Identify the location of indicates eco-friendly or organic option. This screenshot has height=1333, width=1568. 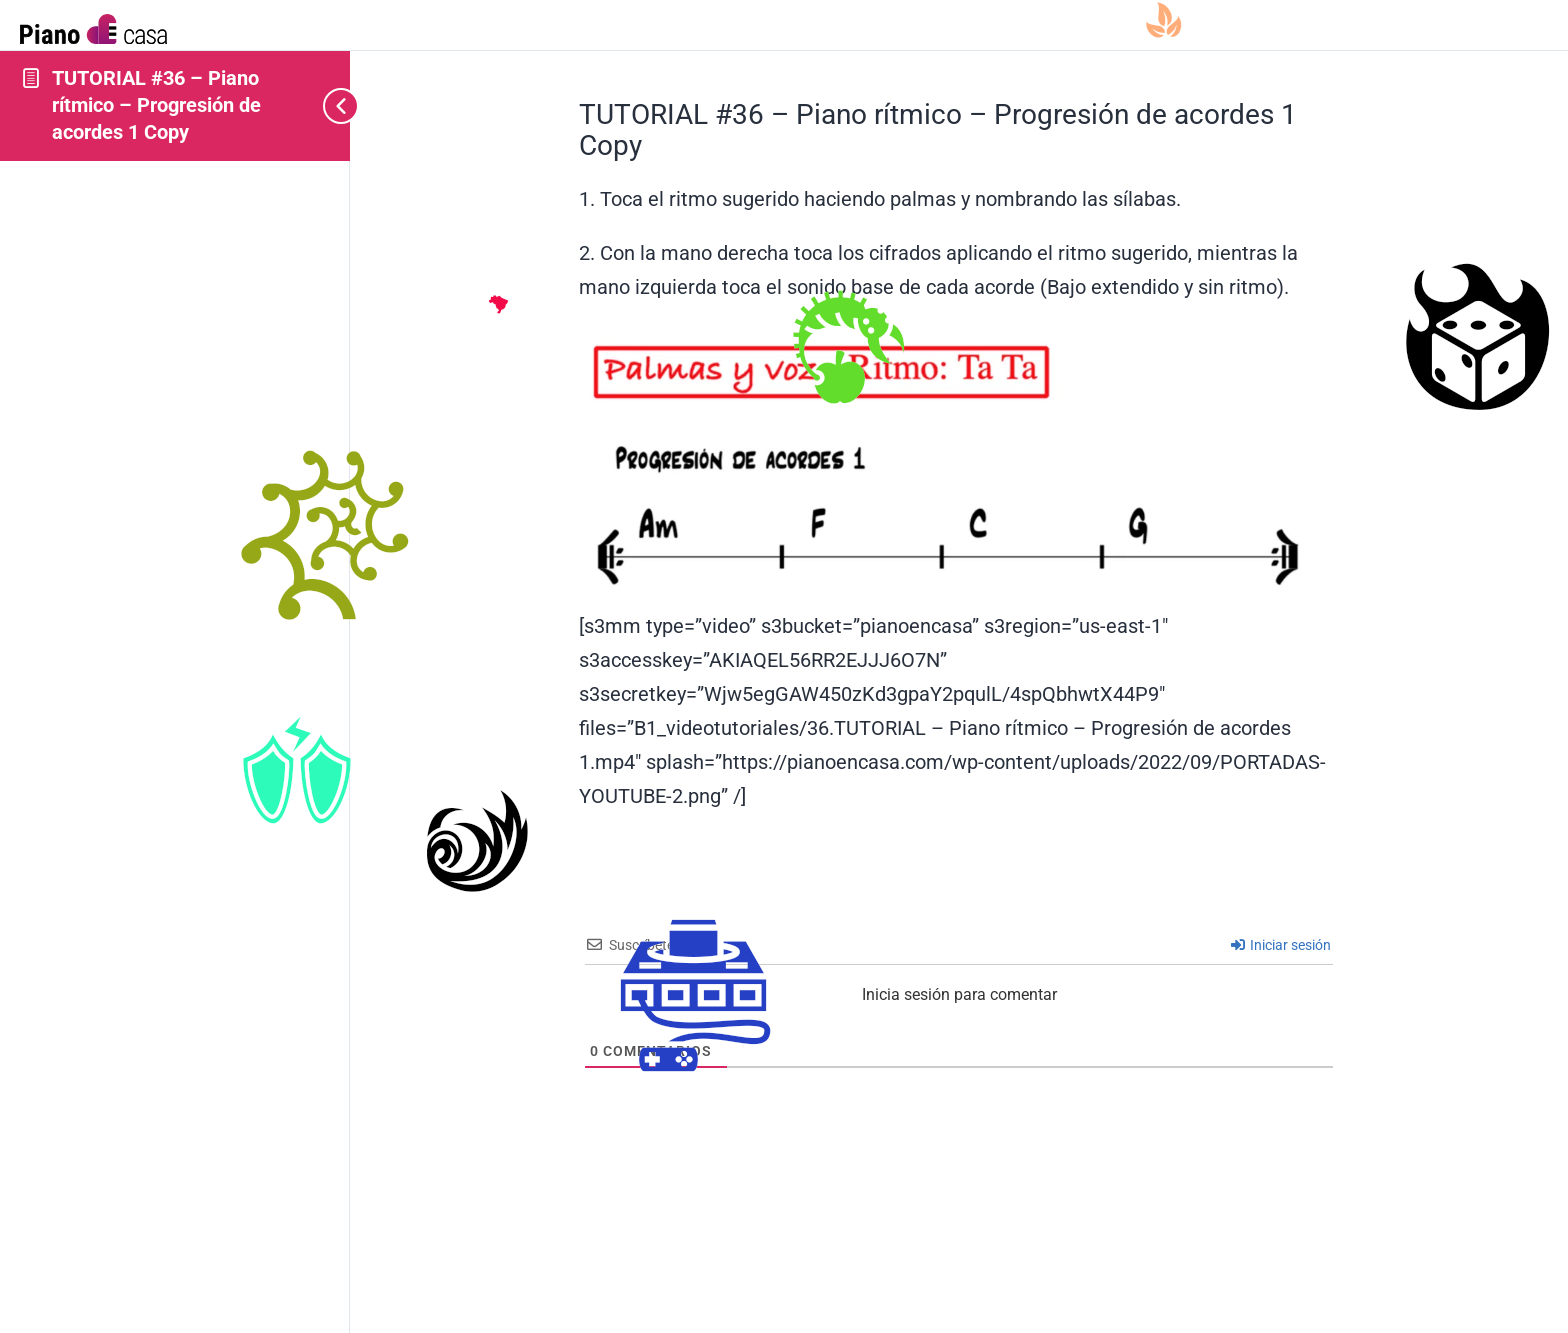
(1164, 20).